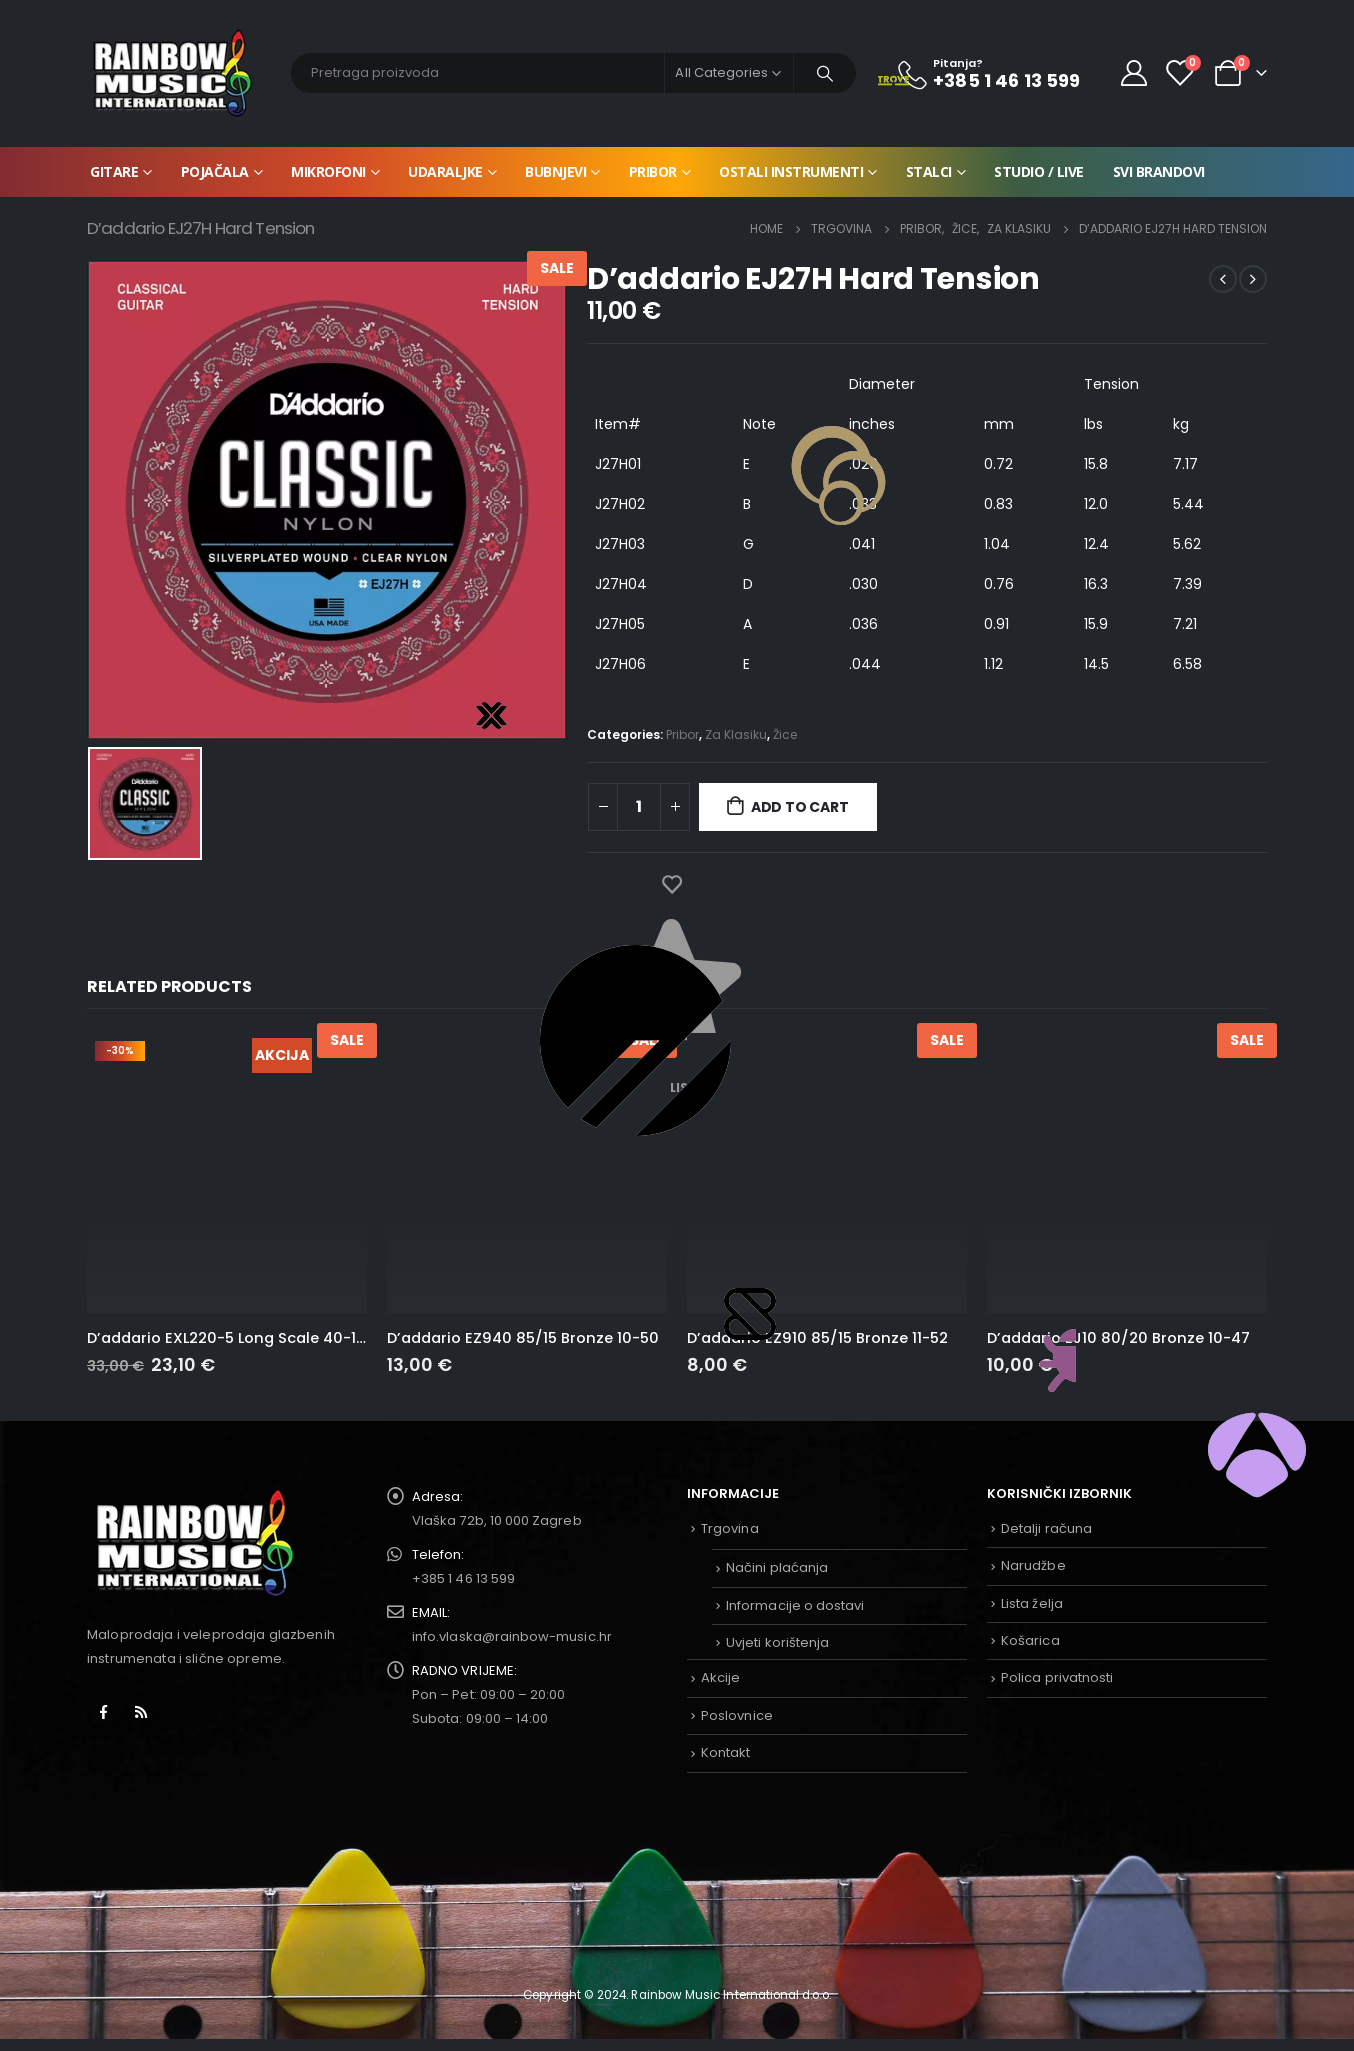  What do you see at coordinates (1057, 1360) in the screenshot?
I see `open bug bounty platform logo` at bounding box center [1057, 1360].